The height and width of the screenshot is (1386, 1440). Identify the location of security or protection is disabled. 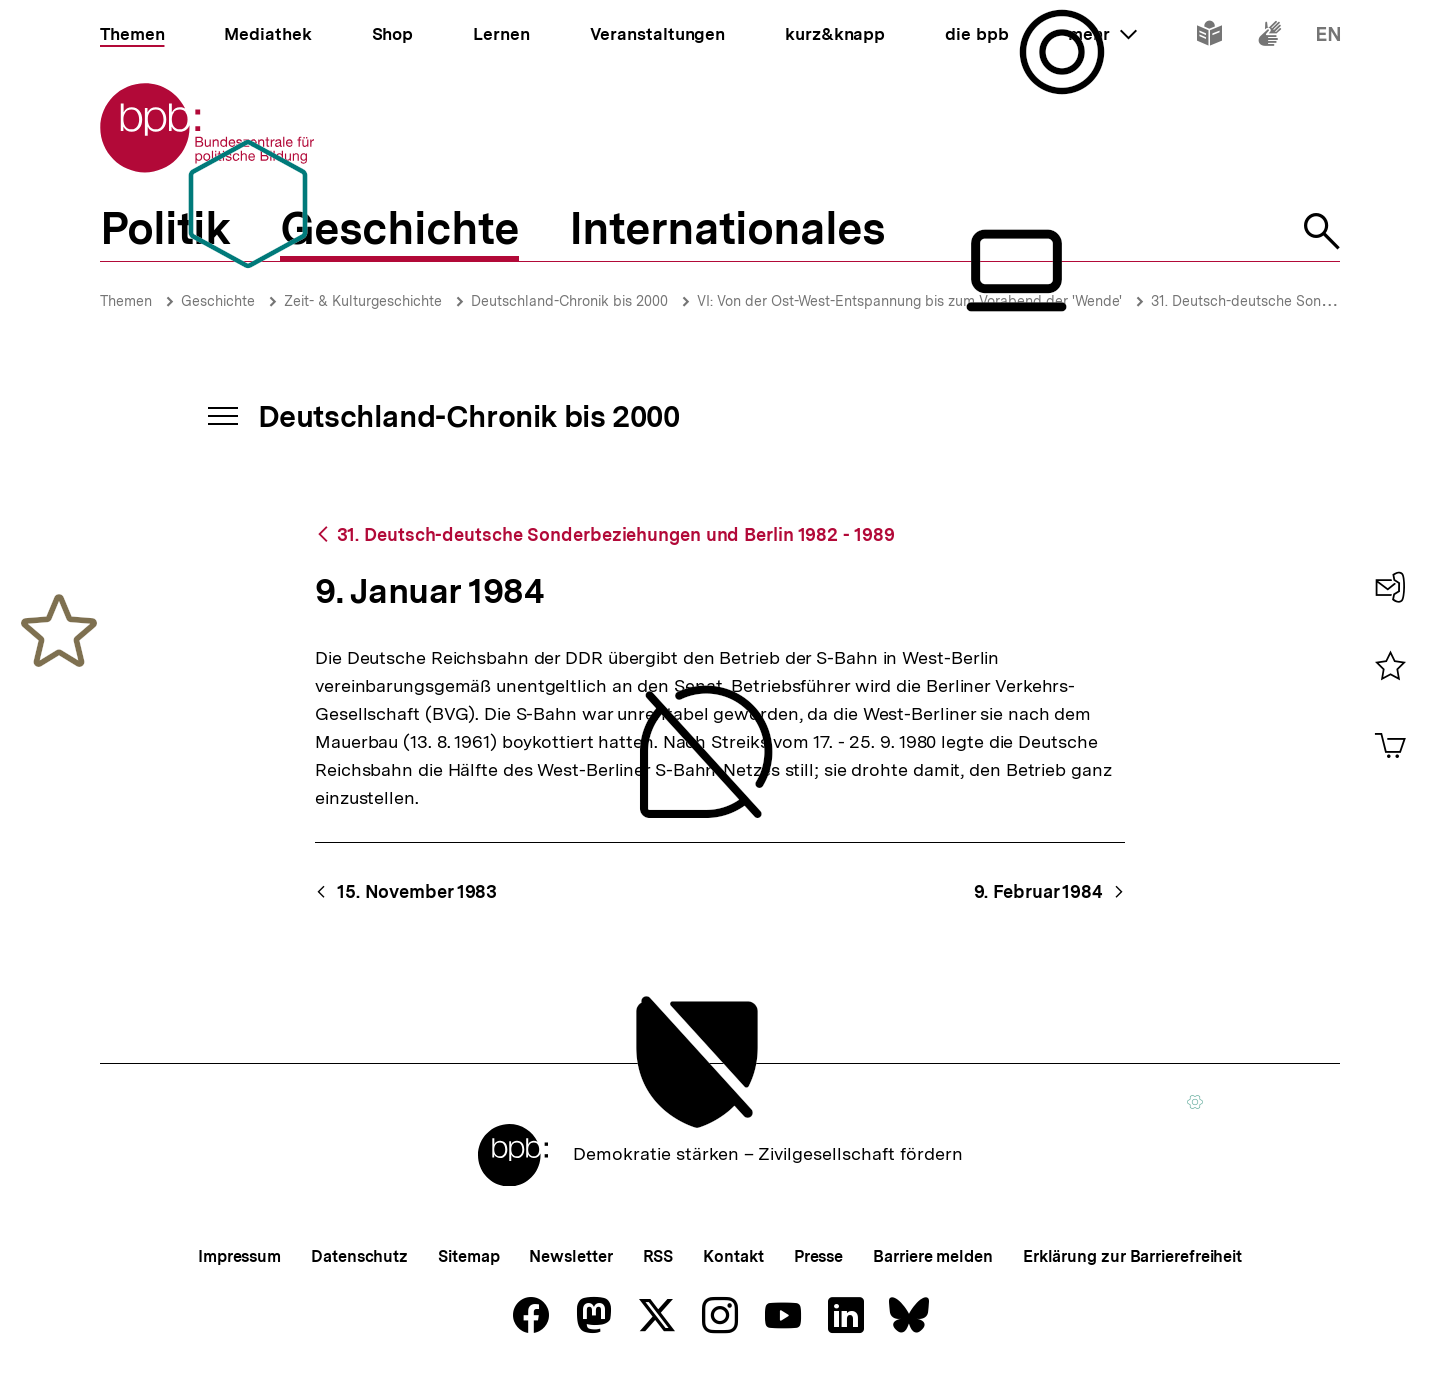
(697, 1057).